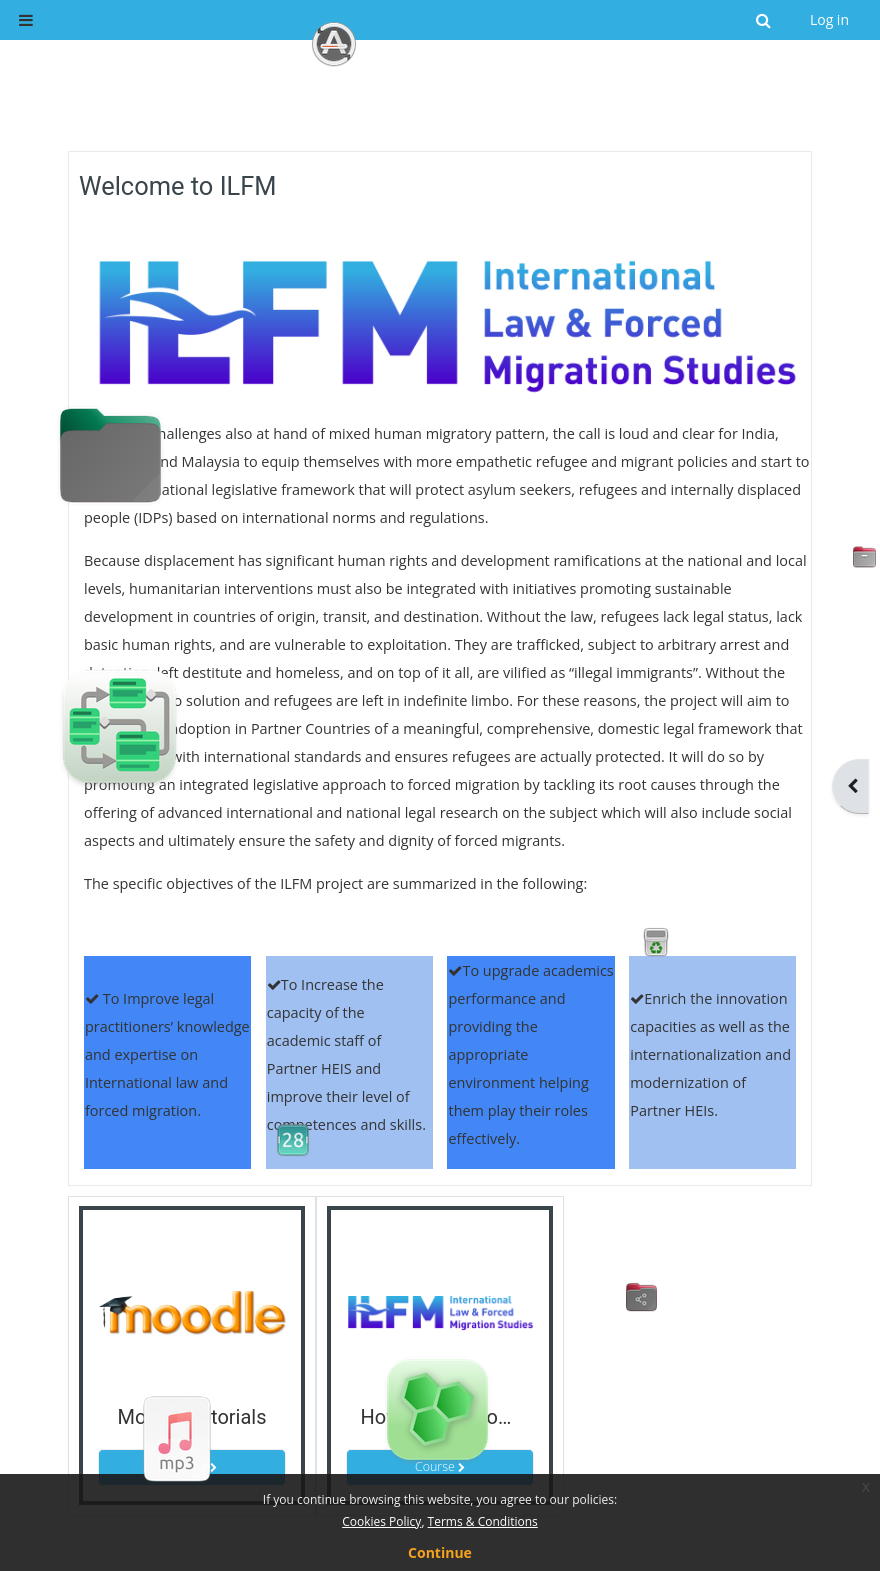 This screenshot has width=880, height=1571. Describe the element at coordinates (437, 1409) in the screenshot. I see `open ghex hex editor application` at that location.